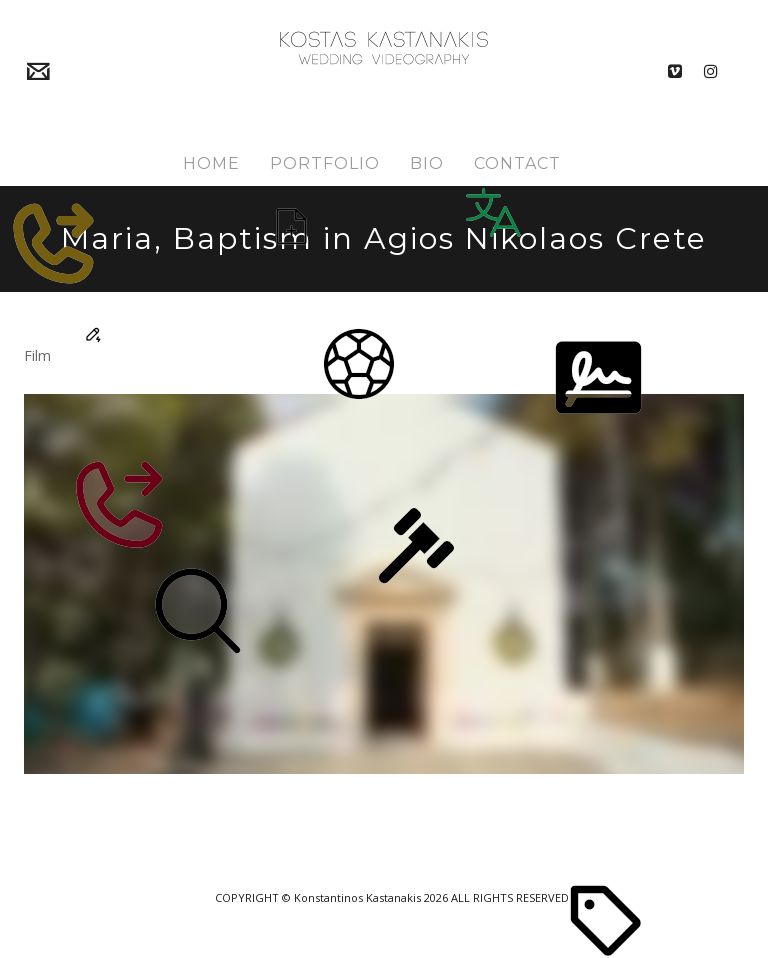  I want to click on search for content or items, so click(198, 611).